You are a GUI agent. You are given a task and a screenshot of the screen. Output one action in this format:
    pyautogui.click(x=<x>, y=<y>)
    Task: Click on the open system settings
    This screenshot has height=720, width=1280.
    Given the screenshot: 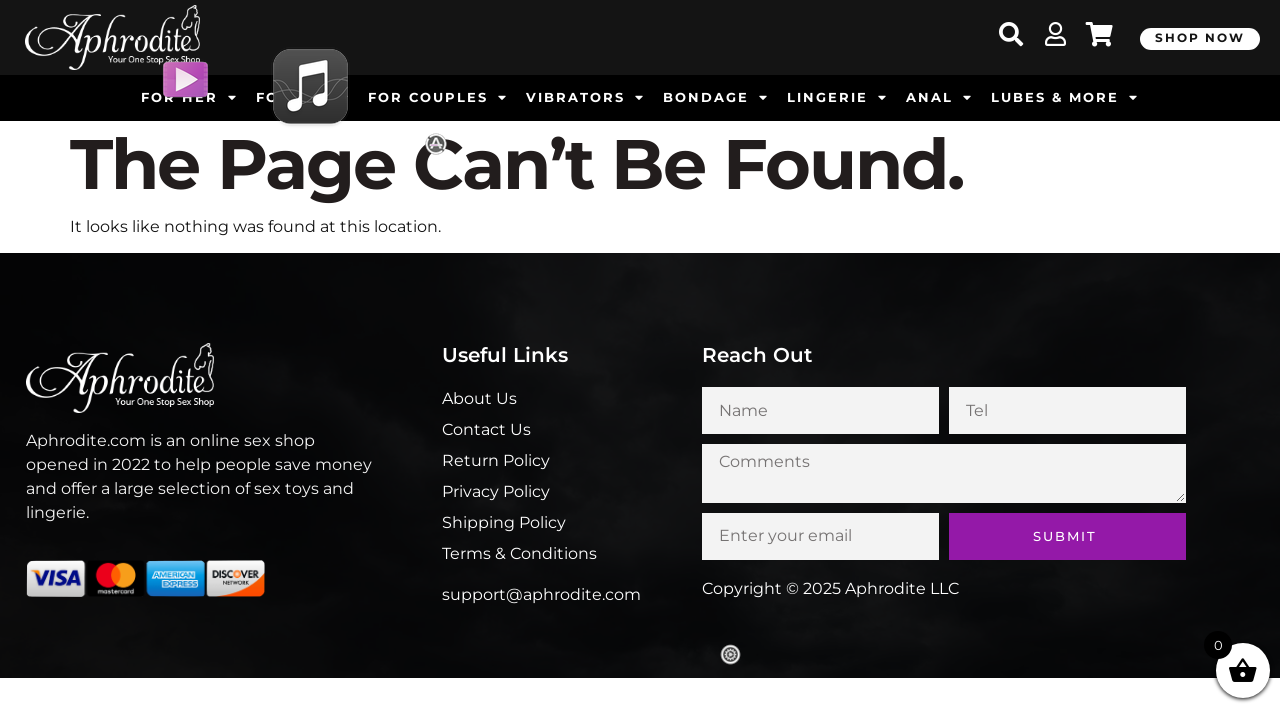 What is the action you would take?
    pyautogui.click(x=730, y=654)
    